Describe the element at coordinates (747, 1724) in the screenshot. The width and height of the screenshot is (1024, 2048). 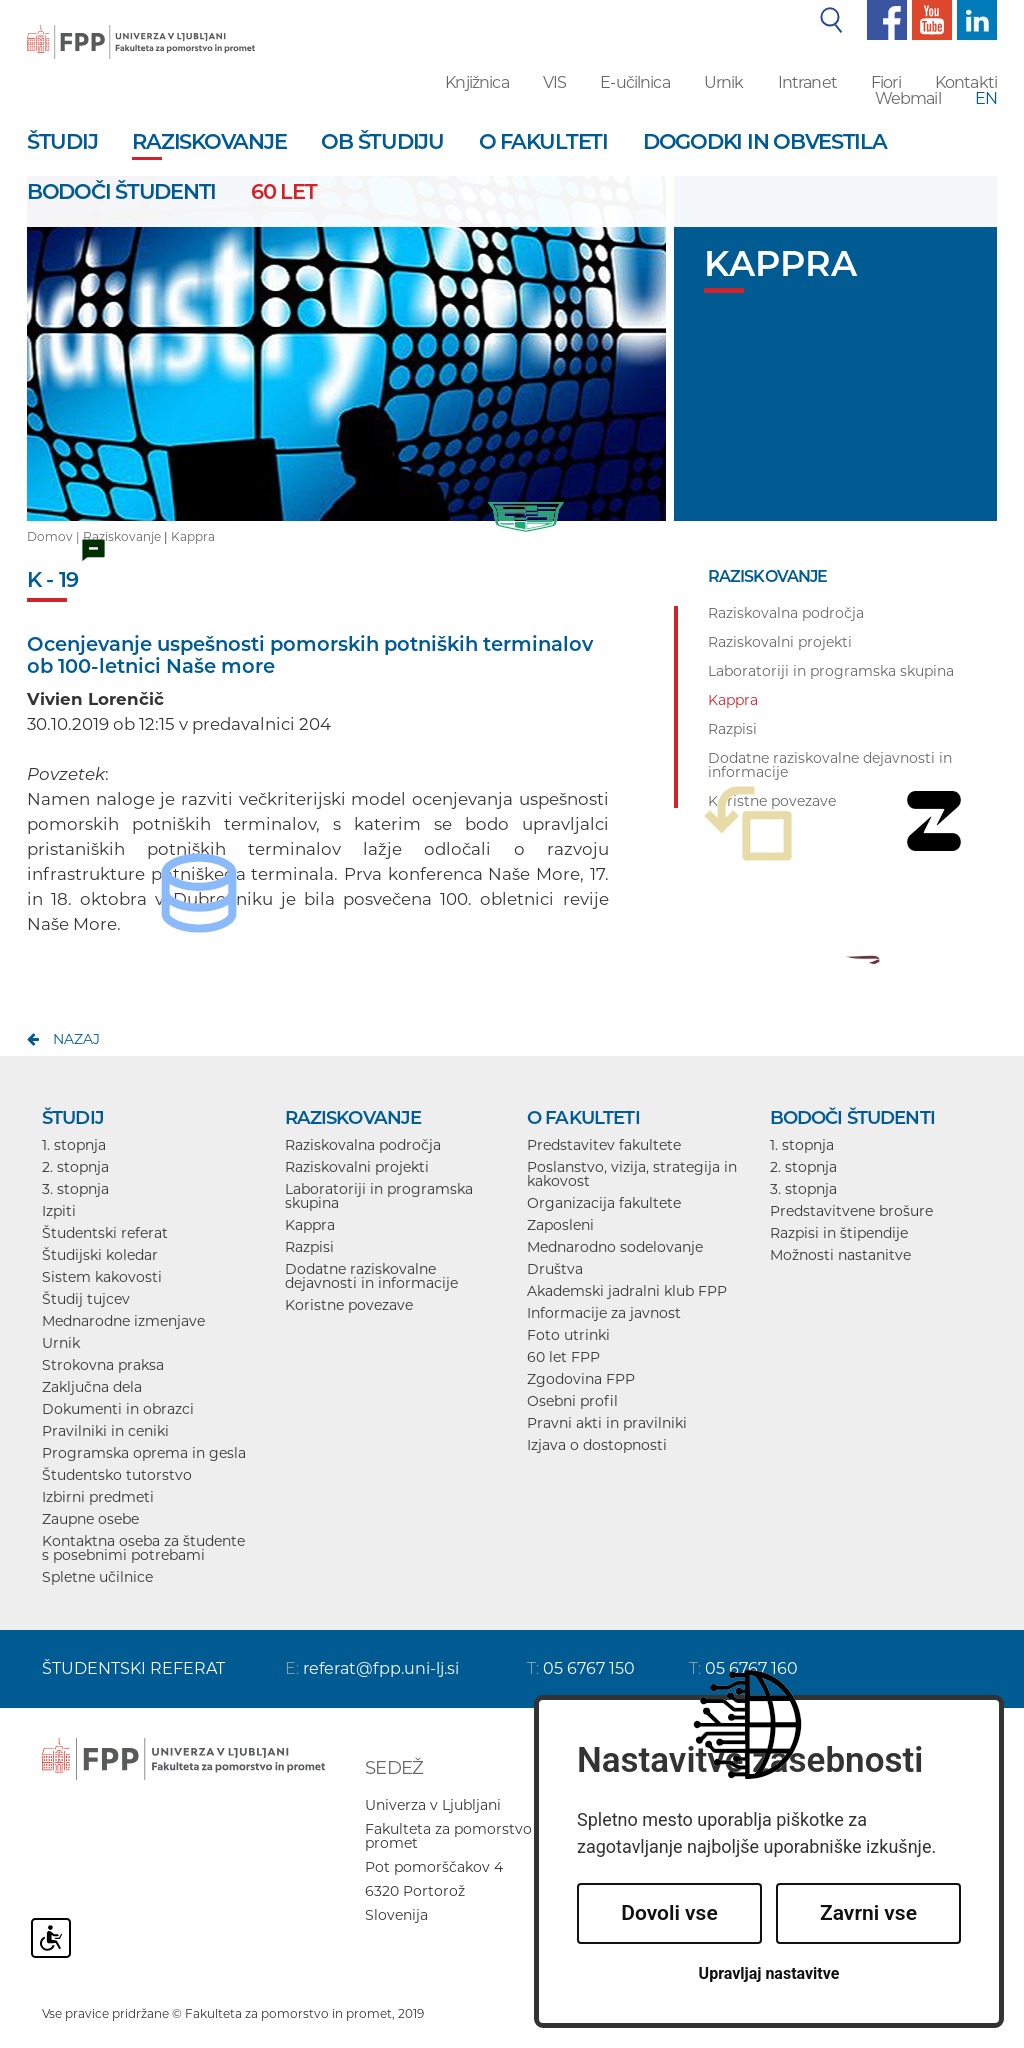
I see `open CircuitVerse digital circuit simulator` at that location.